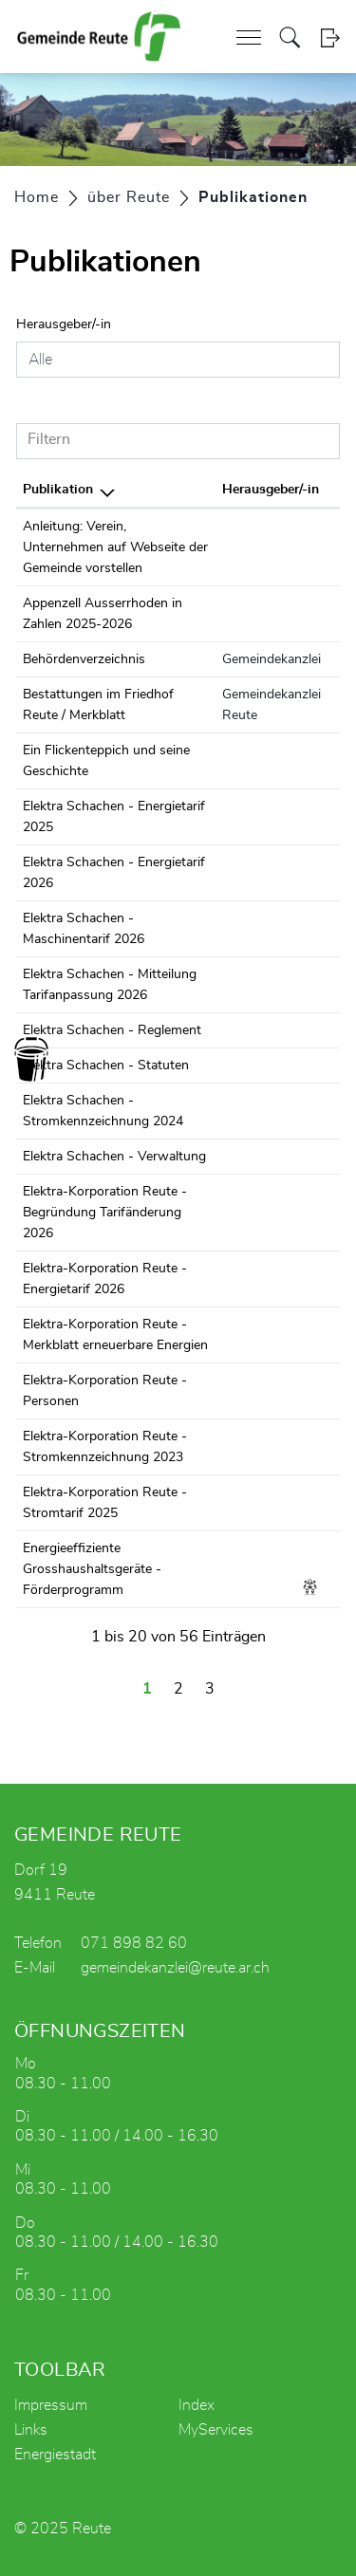  Describe the element at coordinates (309, 1586) in the screenshot. I see `access robot or mech character selection` at that location.